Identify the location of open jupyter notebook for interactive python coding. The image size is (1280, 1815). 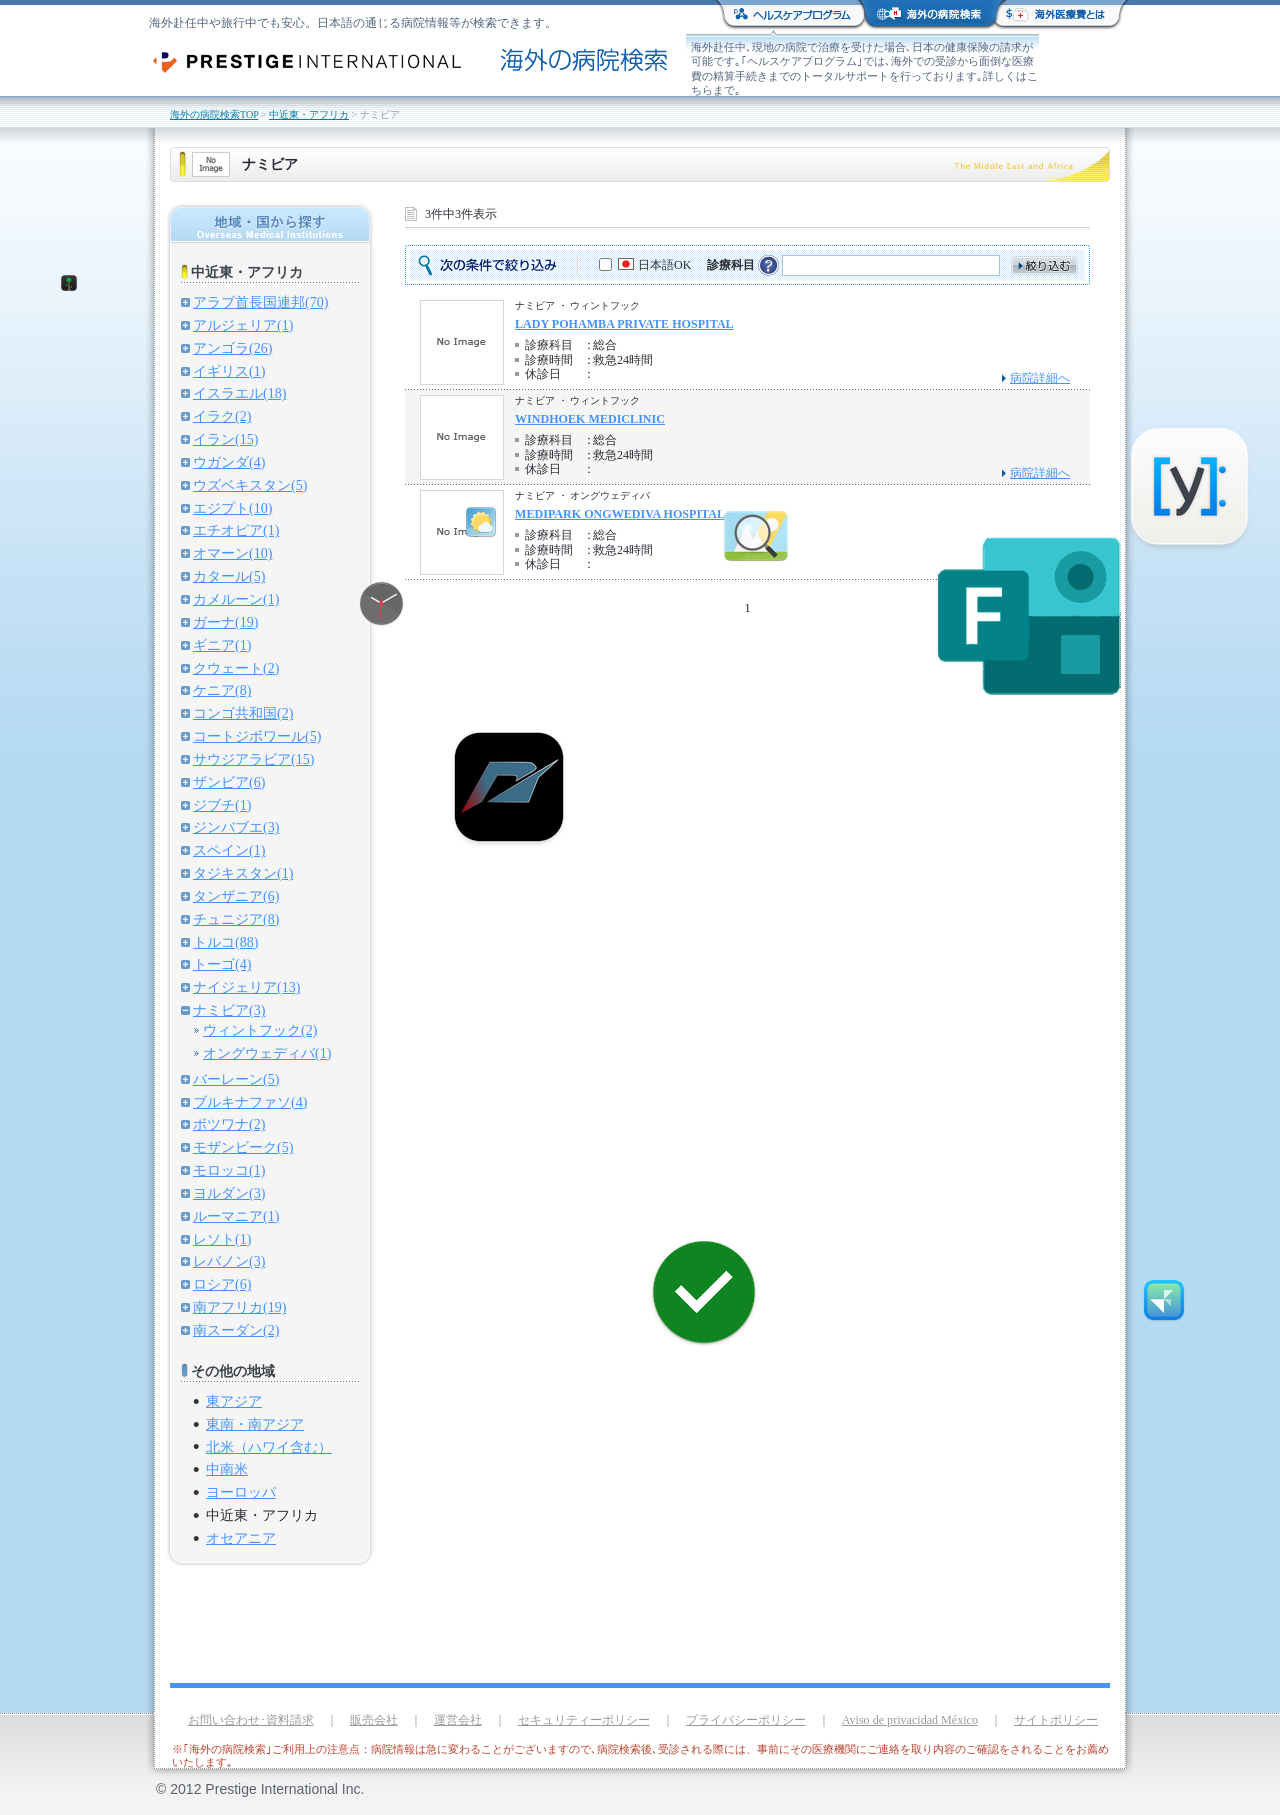
(1189, 486).